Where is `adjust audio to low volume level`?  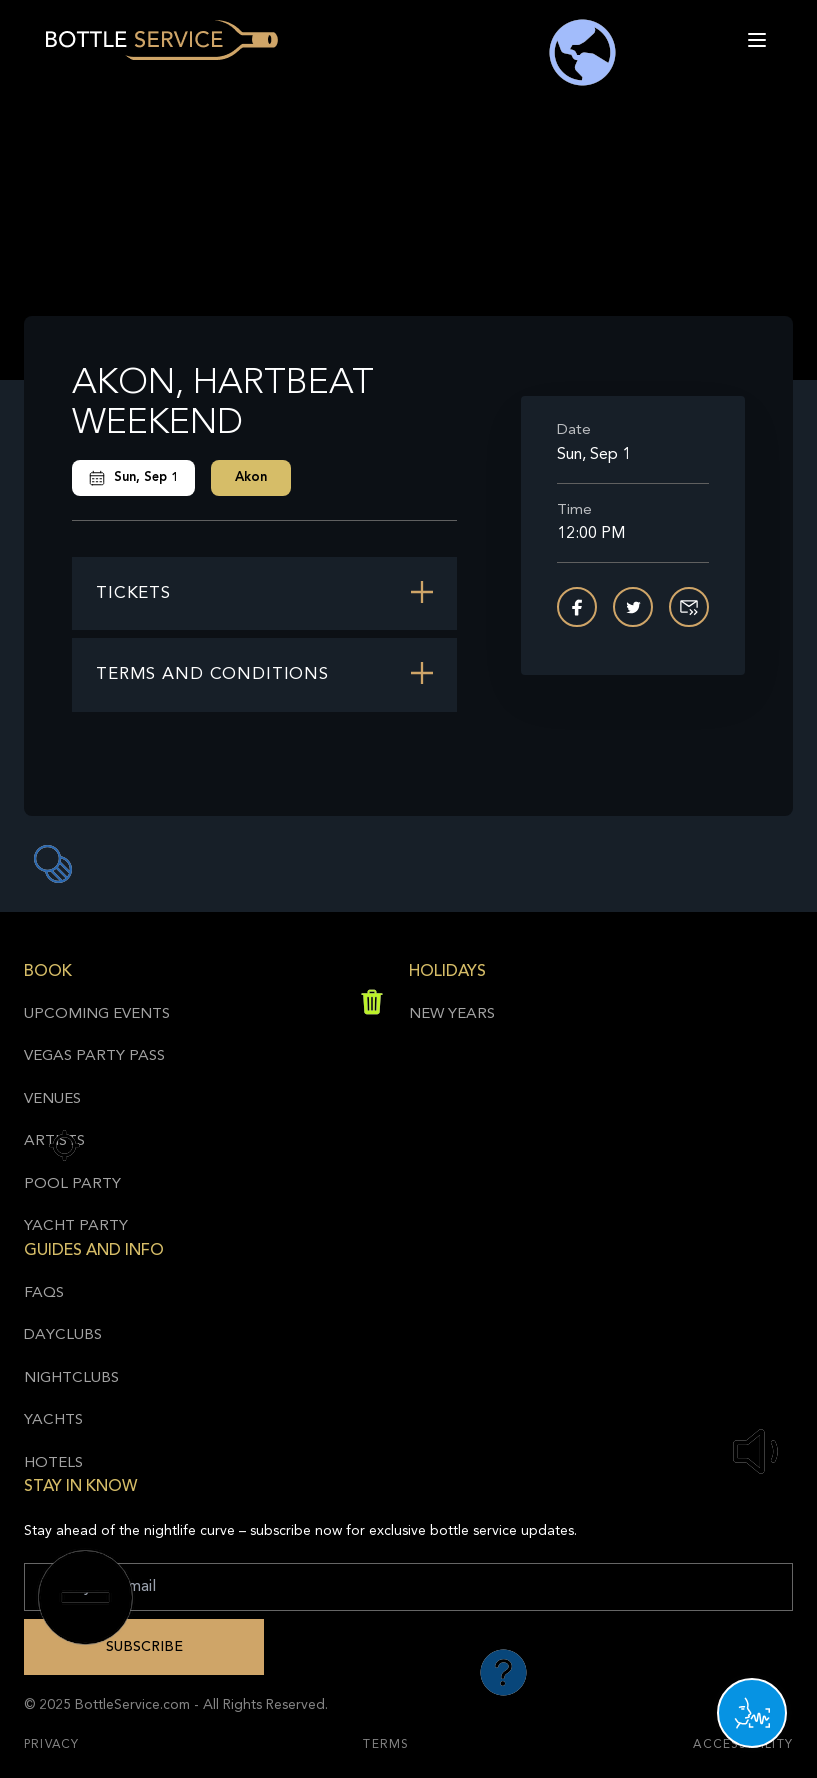
adjust audio to low volume level is located at coordinates (755, 1451).